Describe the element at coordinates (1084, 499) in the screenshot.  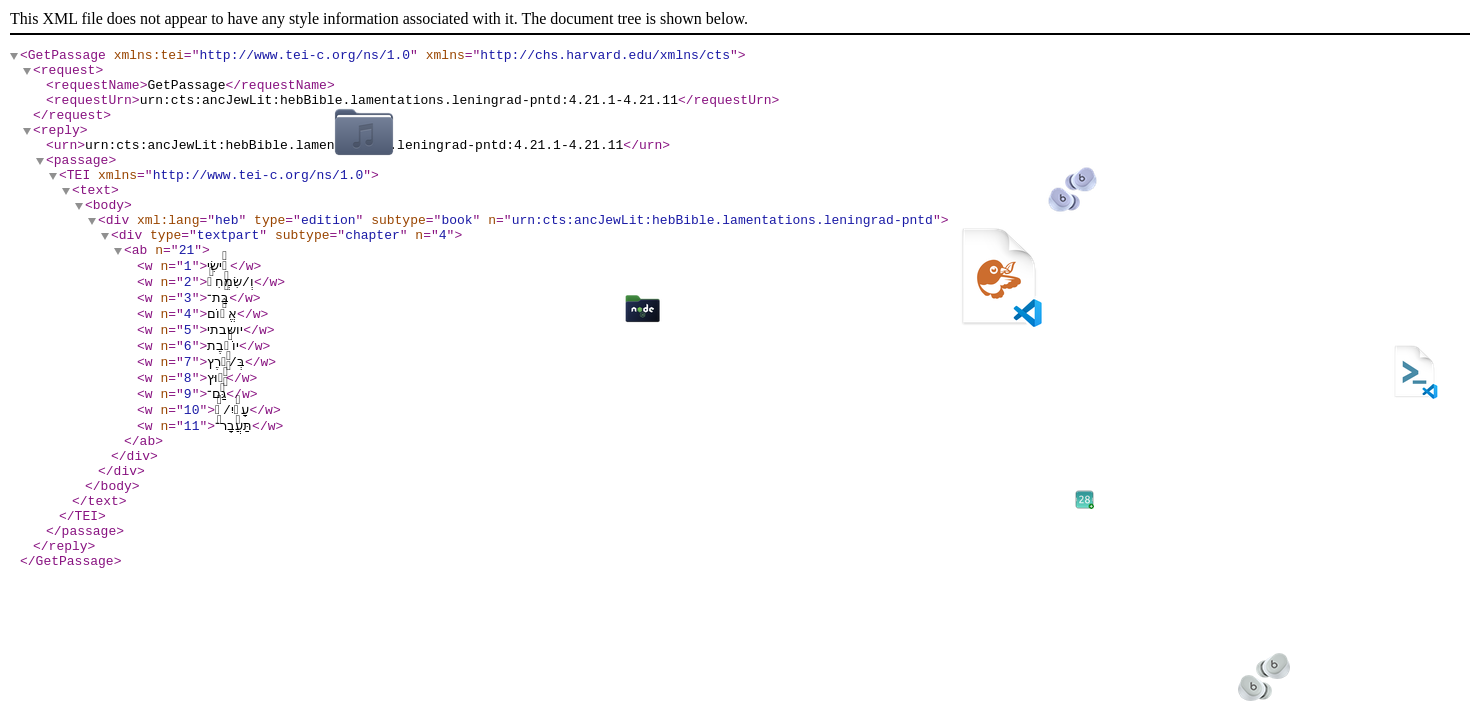
I see `create a new calendar appointment` at that location.